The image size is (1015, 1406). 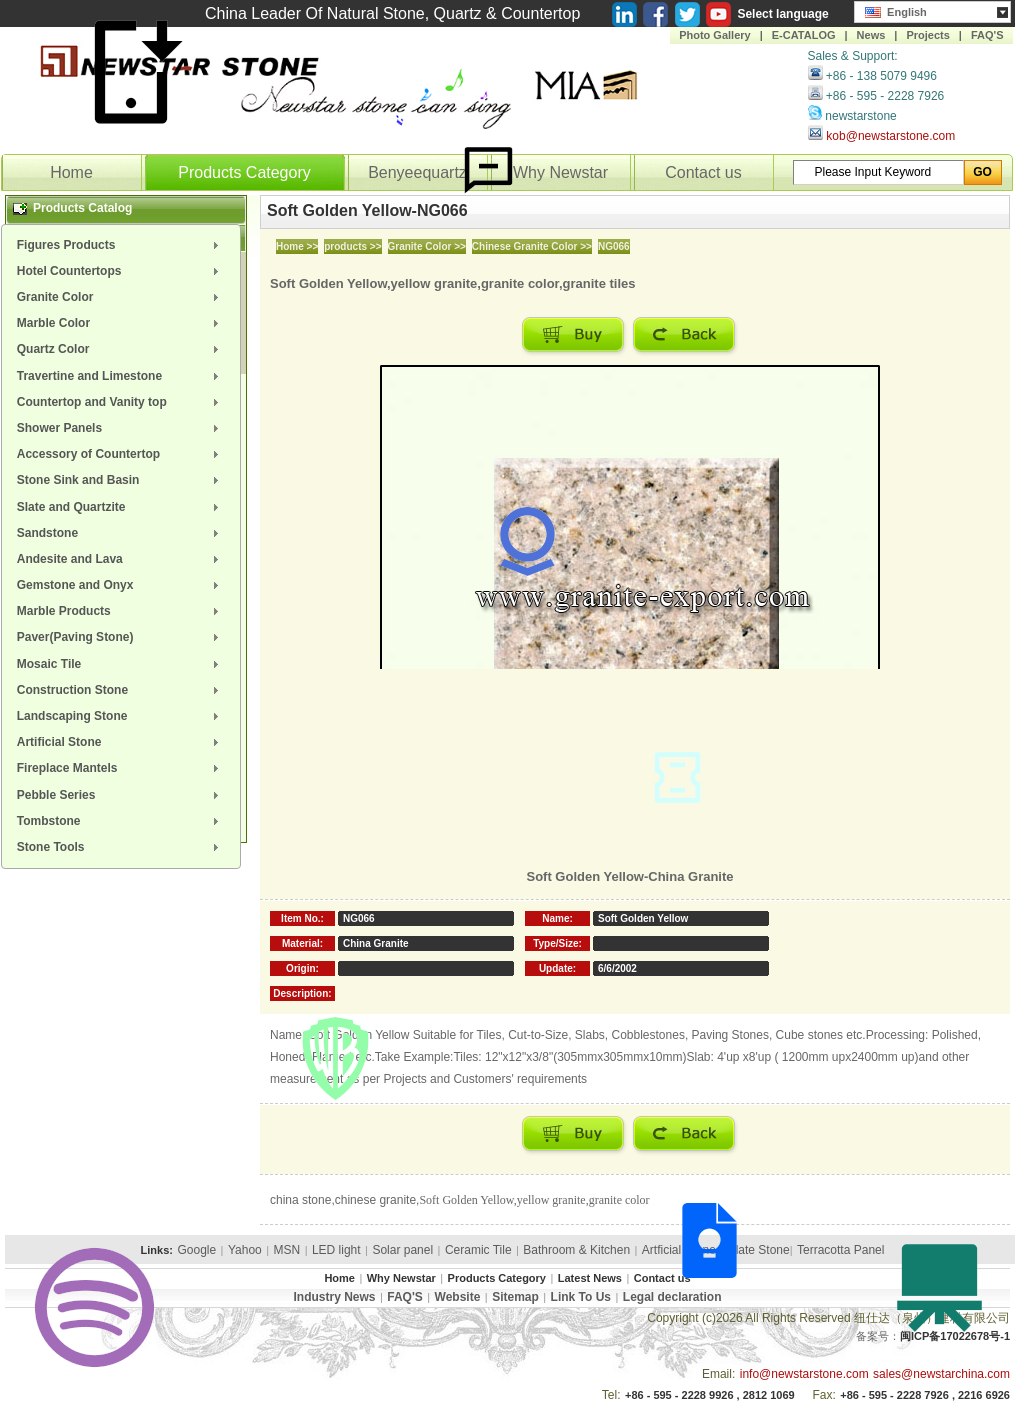 I want to click on view available coupons or discounts, so click(x=677, y=777).